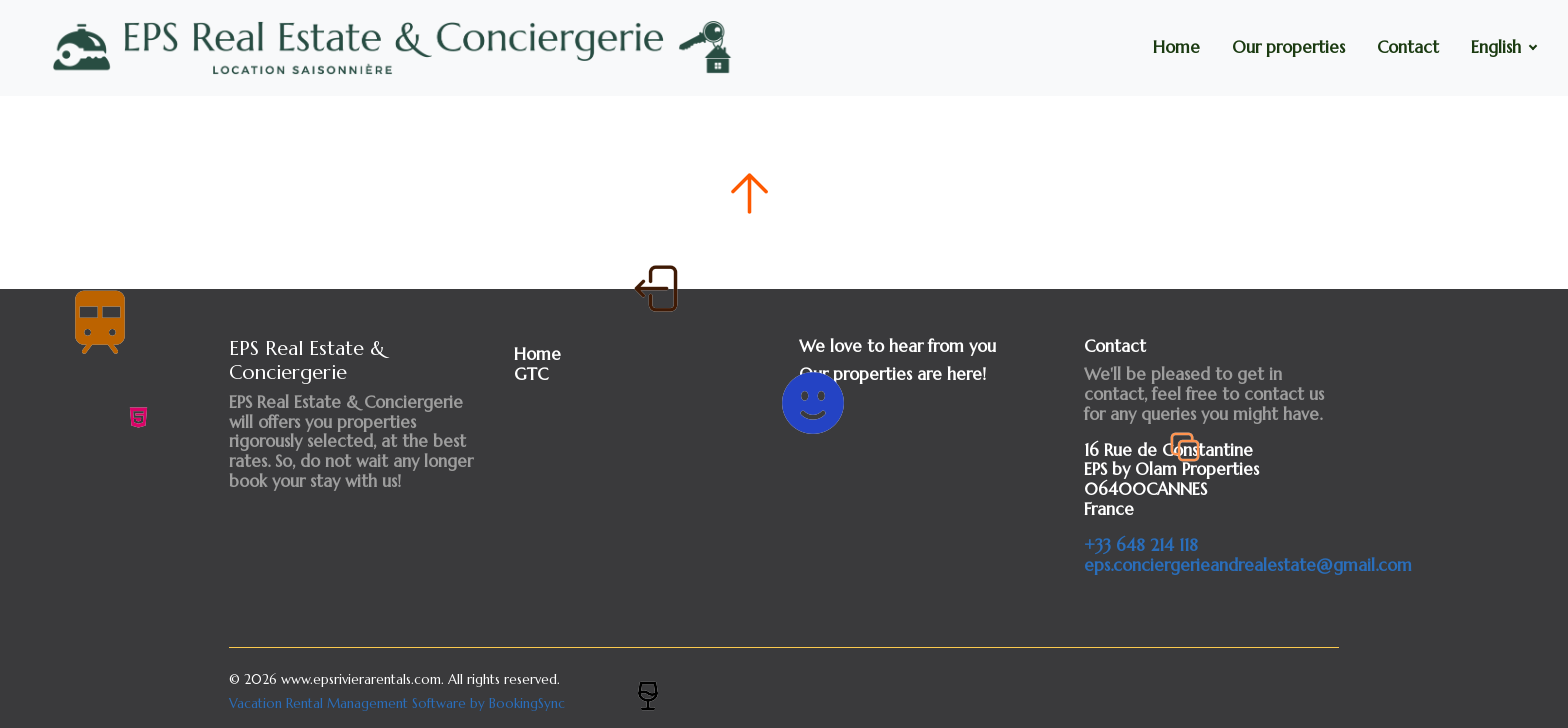 The width and height of the screenshot is (1568, 728). Describe the element at coordinates (1185, 447) in the screenshot. I see `copy to clipboard` at that location.